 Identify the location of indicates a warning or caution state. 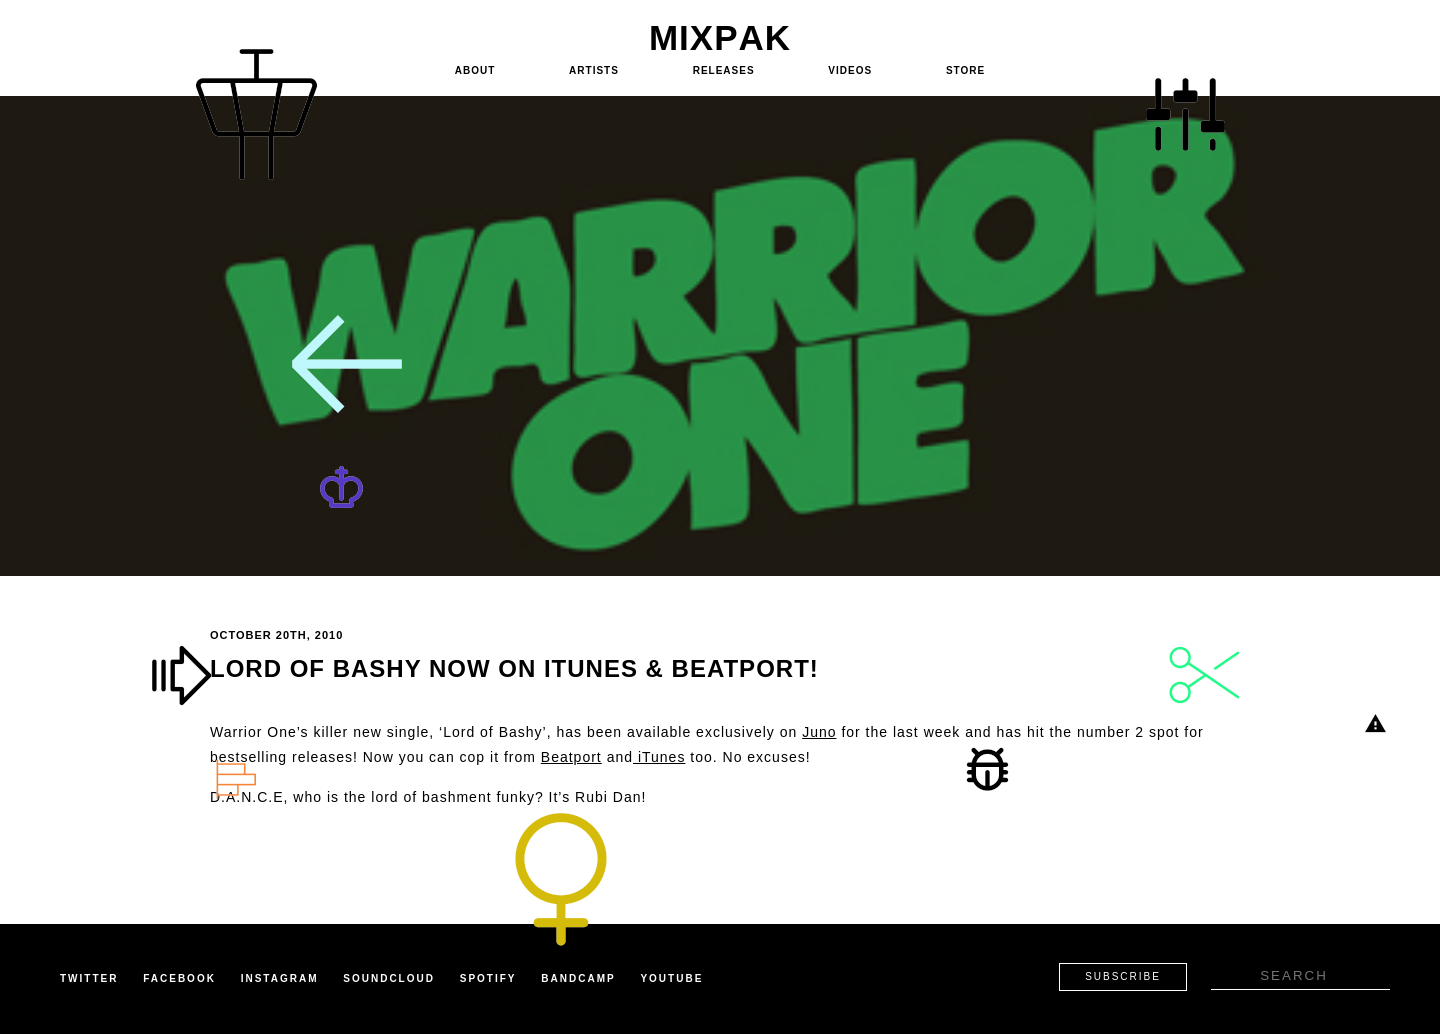
(1375, 723).